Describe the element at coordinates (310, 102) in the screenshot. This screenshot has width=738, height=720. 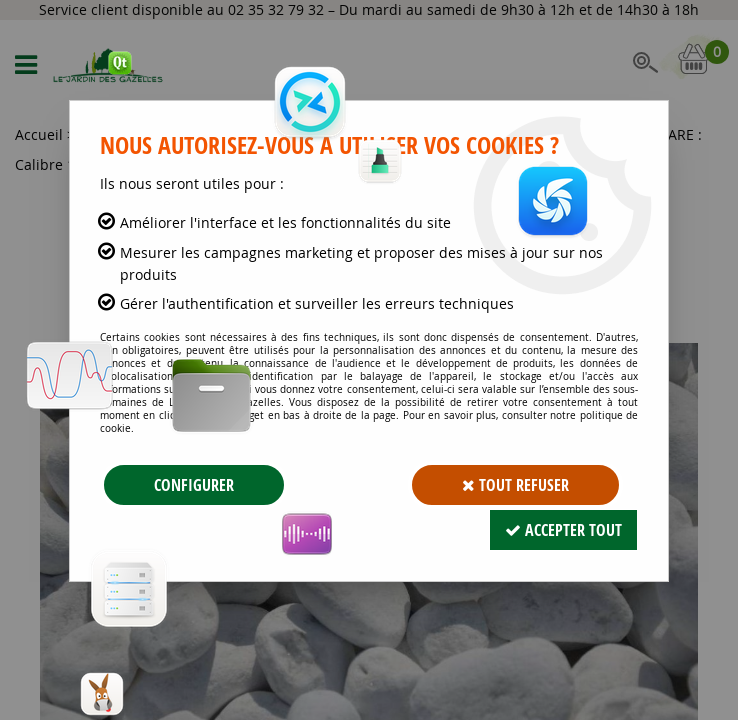
I see `launch remmina remote desktop client` at that location.